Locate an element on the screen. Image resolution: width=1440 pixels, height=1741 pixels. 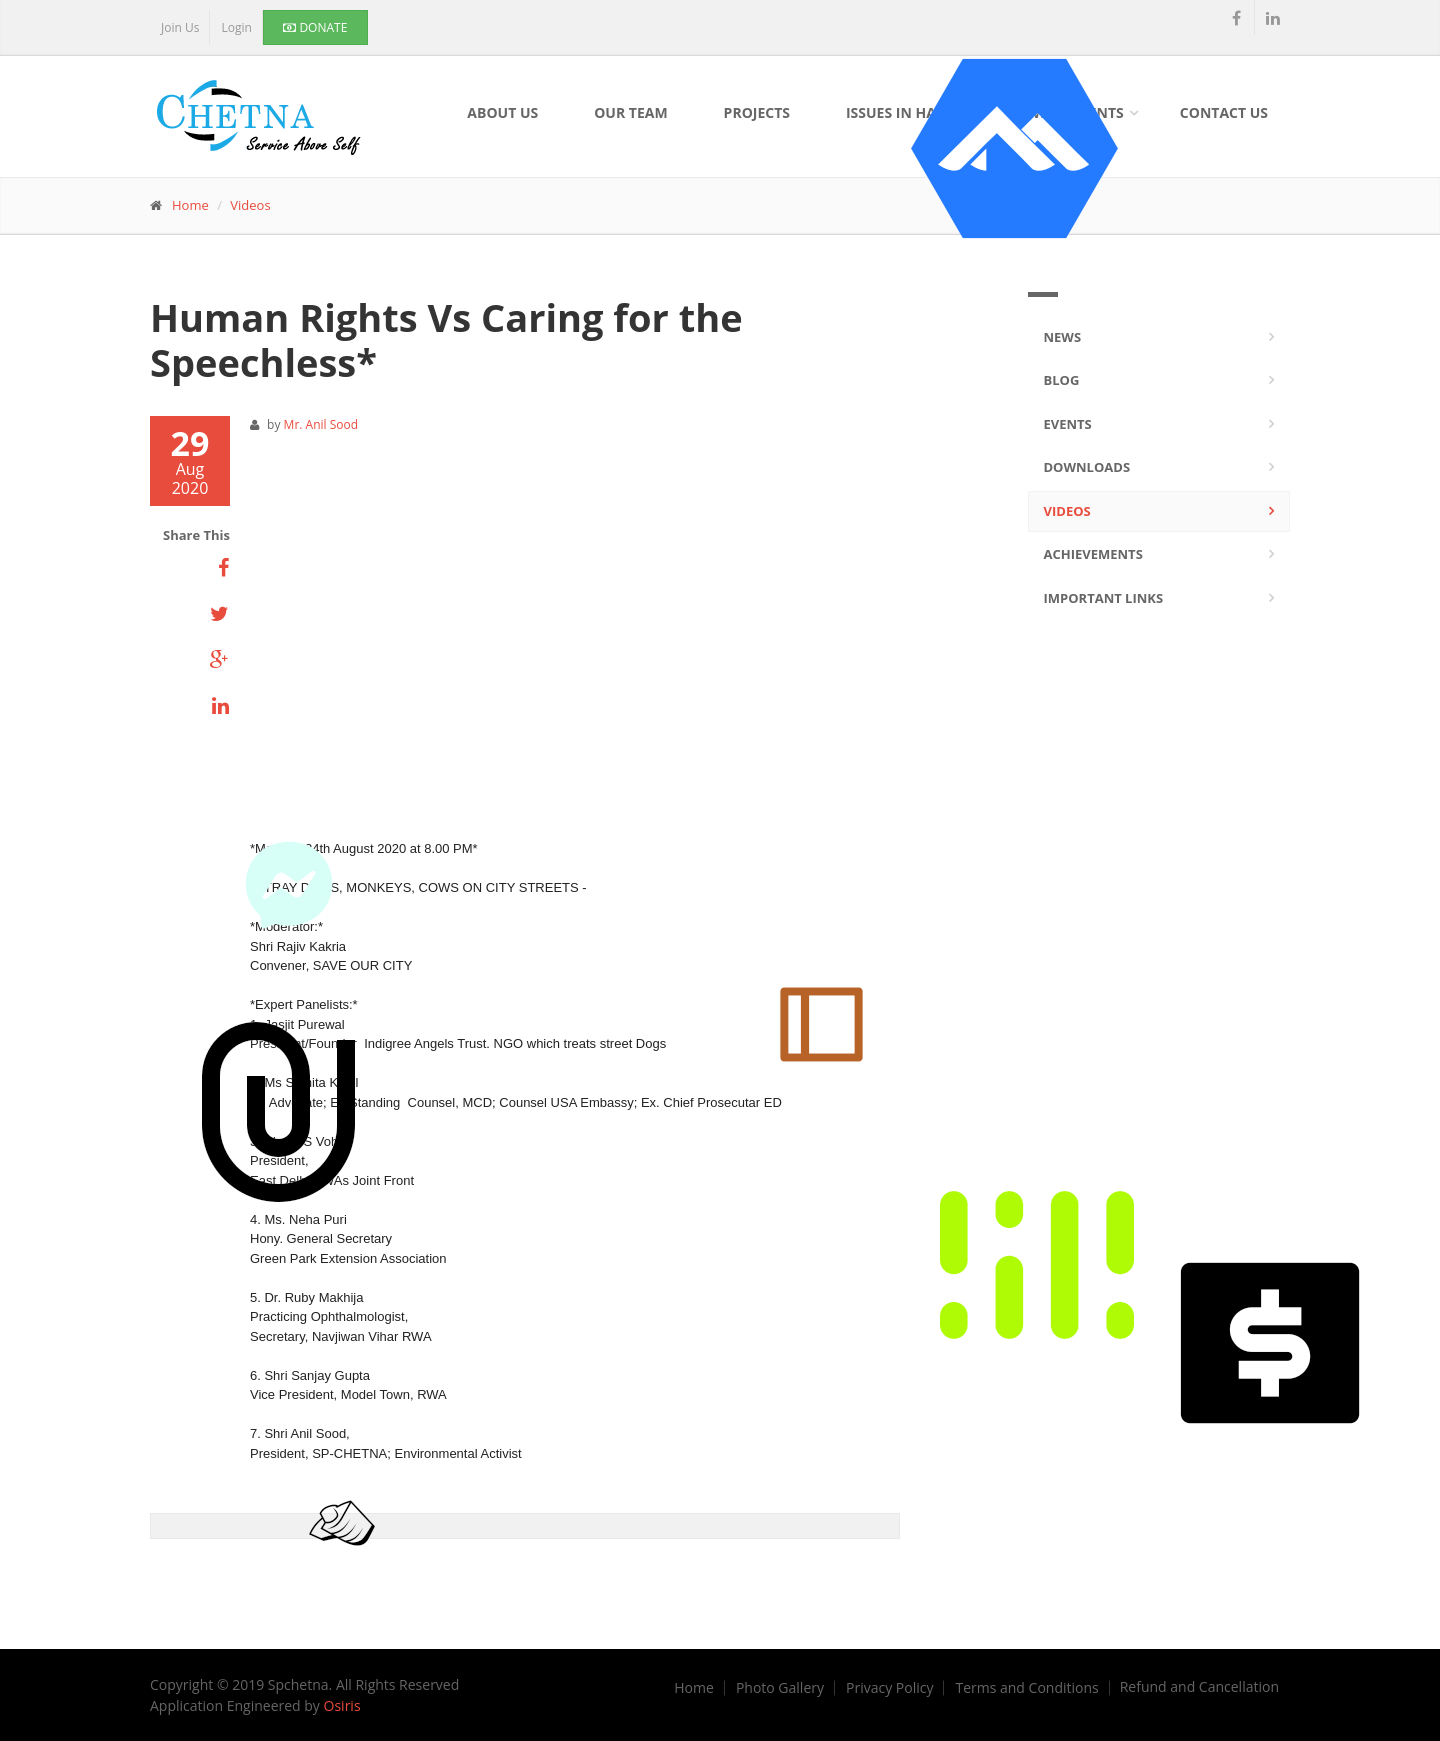
open facebook messenger is located at coordinates (289, 885).